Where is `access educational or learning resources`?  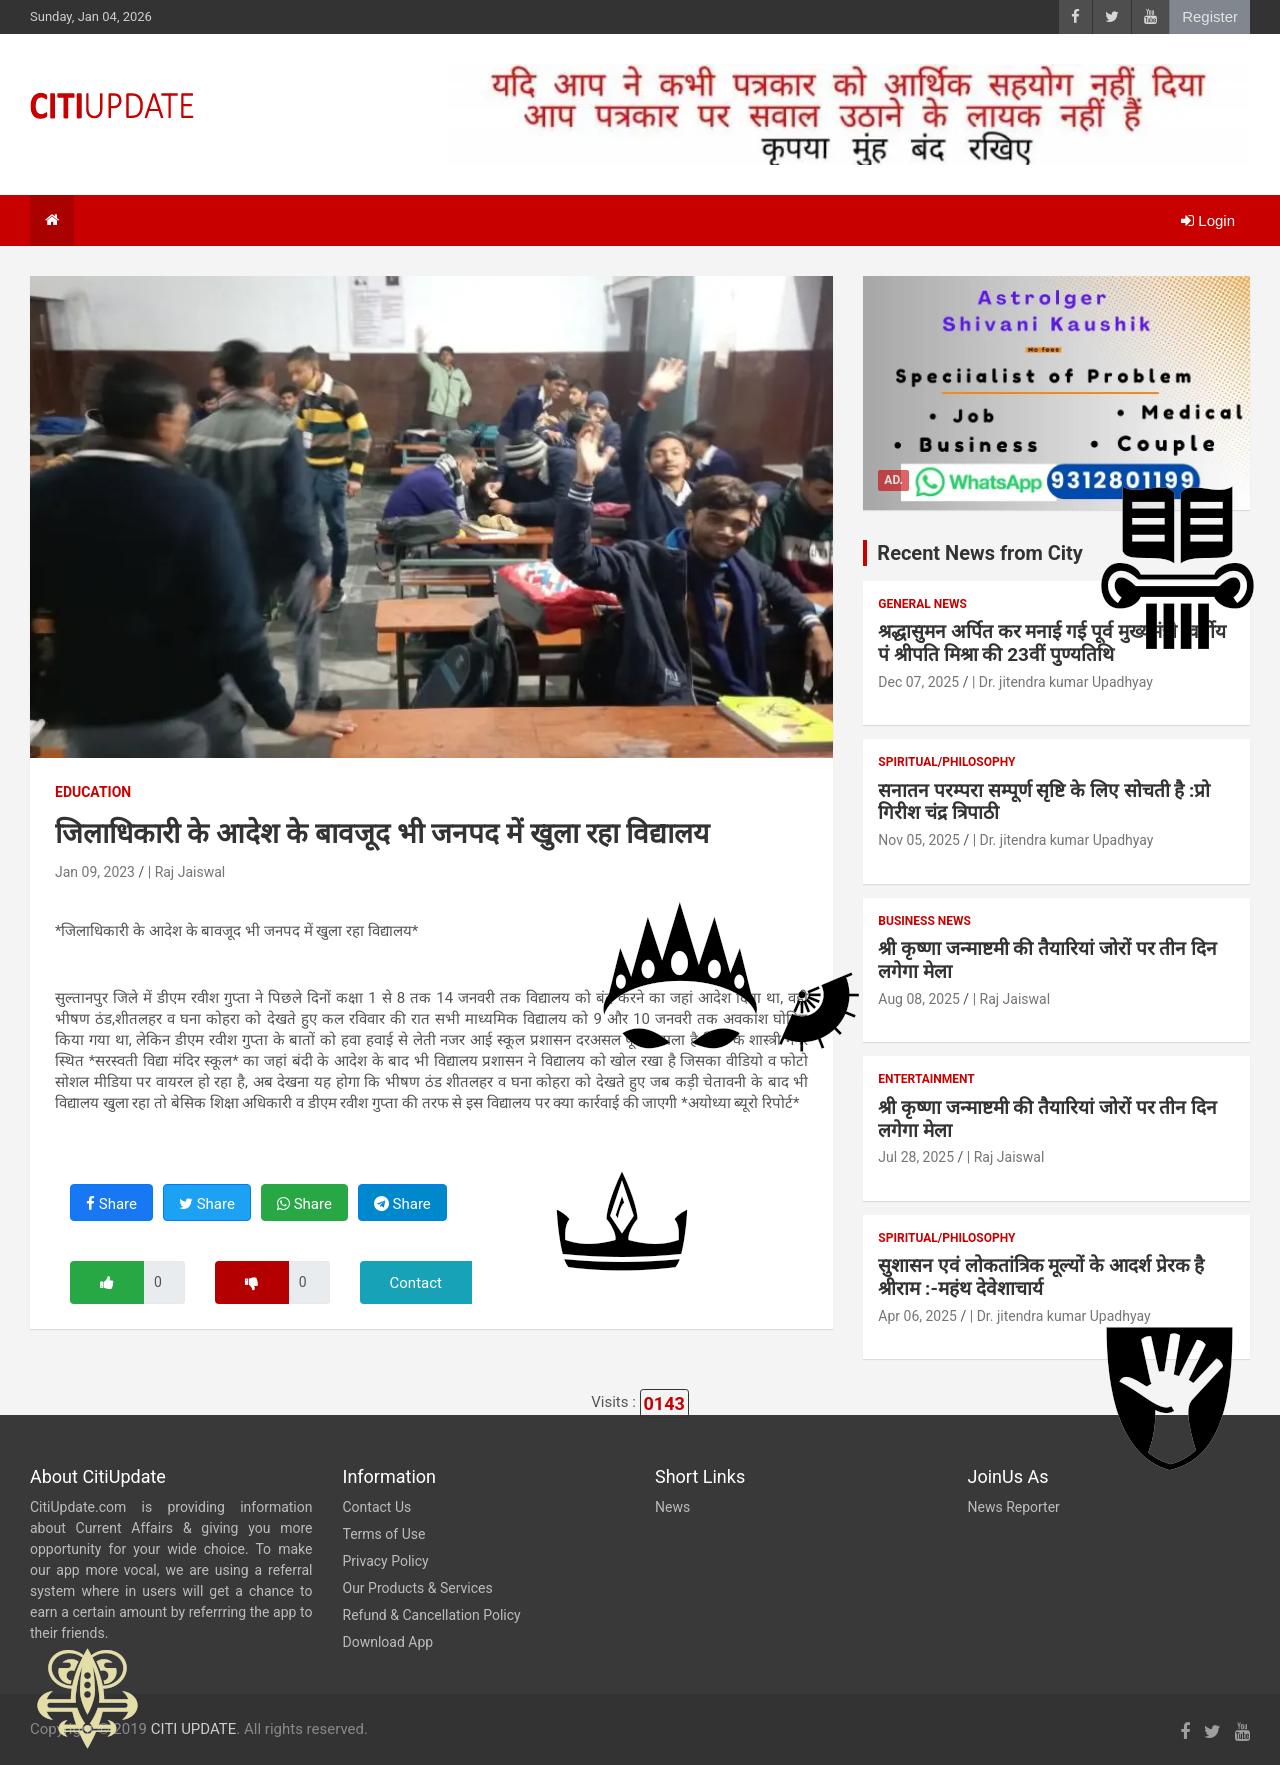 access educational or learning resources is located at coordinates (1177, 565).